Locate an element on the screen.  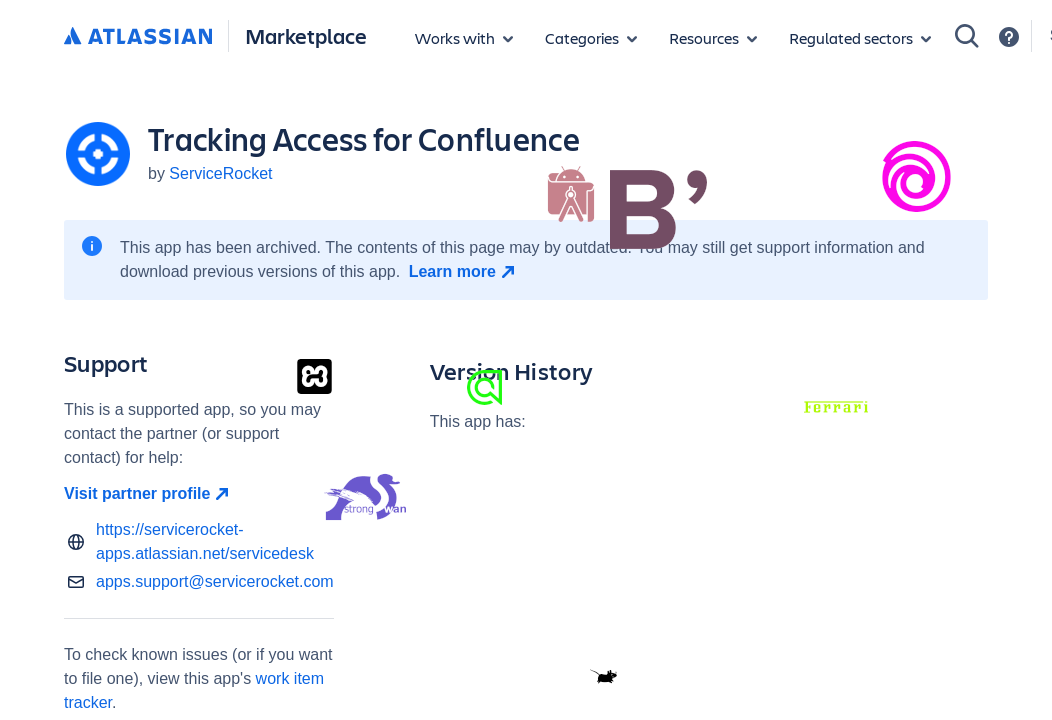
xfce desktop environment logo is located at coordinates (603, 676).